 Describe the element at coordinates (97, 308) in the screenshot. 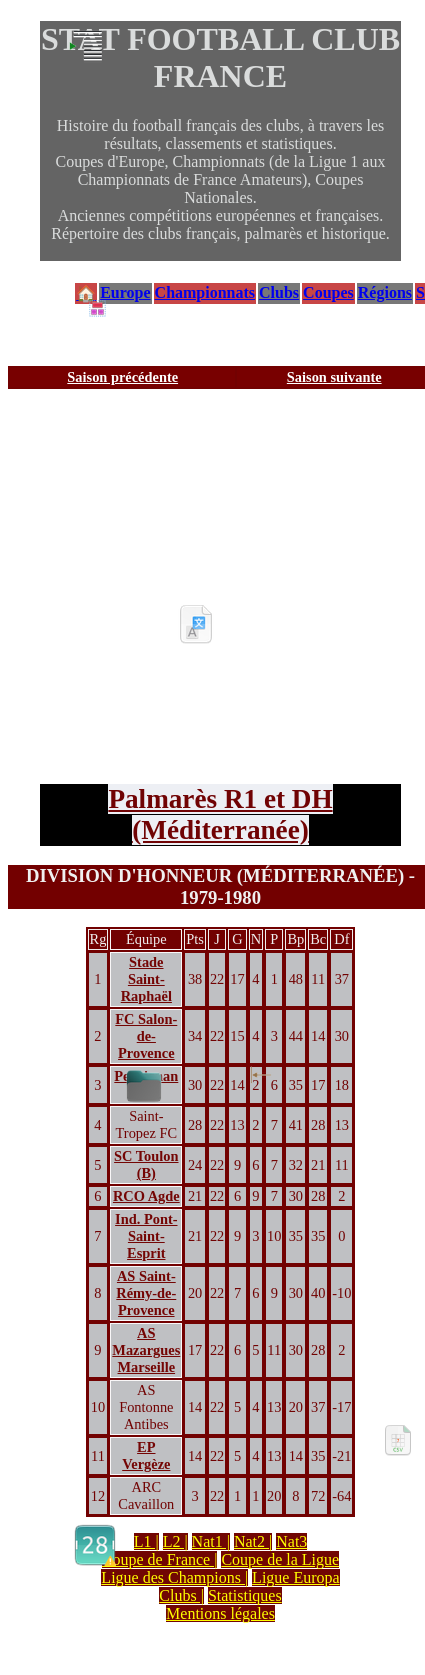

I see `select all items in the current view` at that location.